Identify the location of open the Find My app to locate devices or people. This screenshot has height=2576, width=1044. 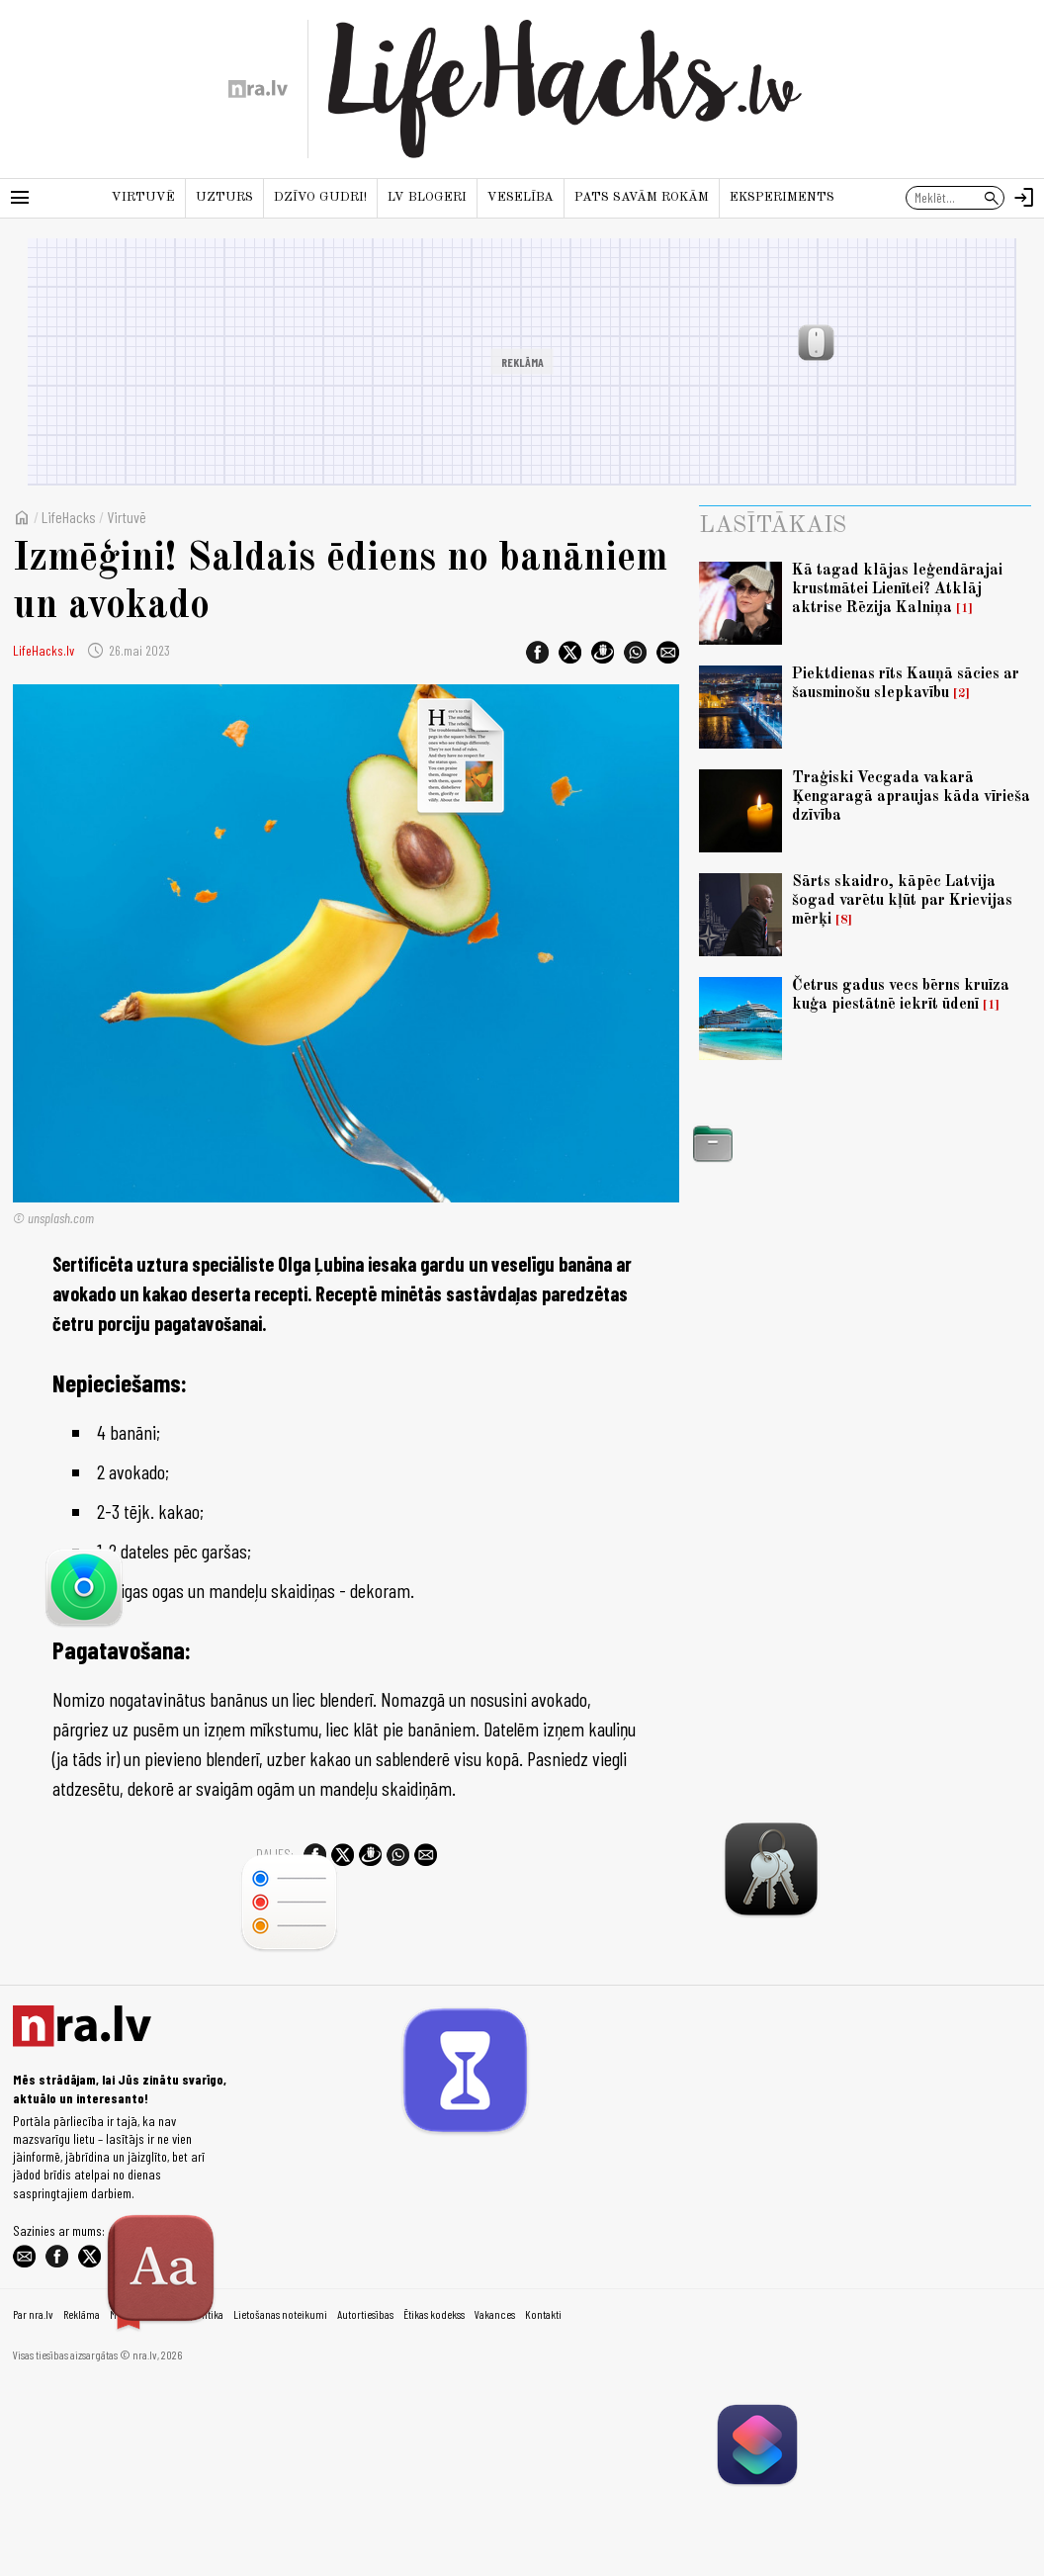
(84, 1587).